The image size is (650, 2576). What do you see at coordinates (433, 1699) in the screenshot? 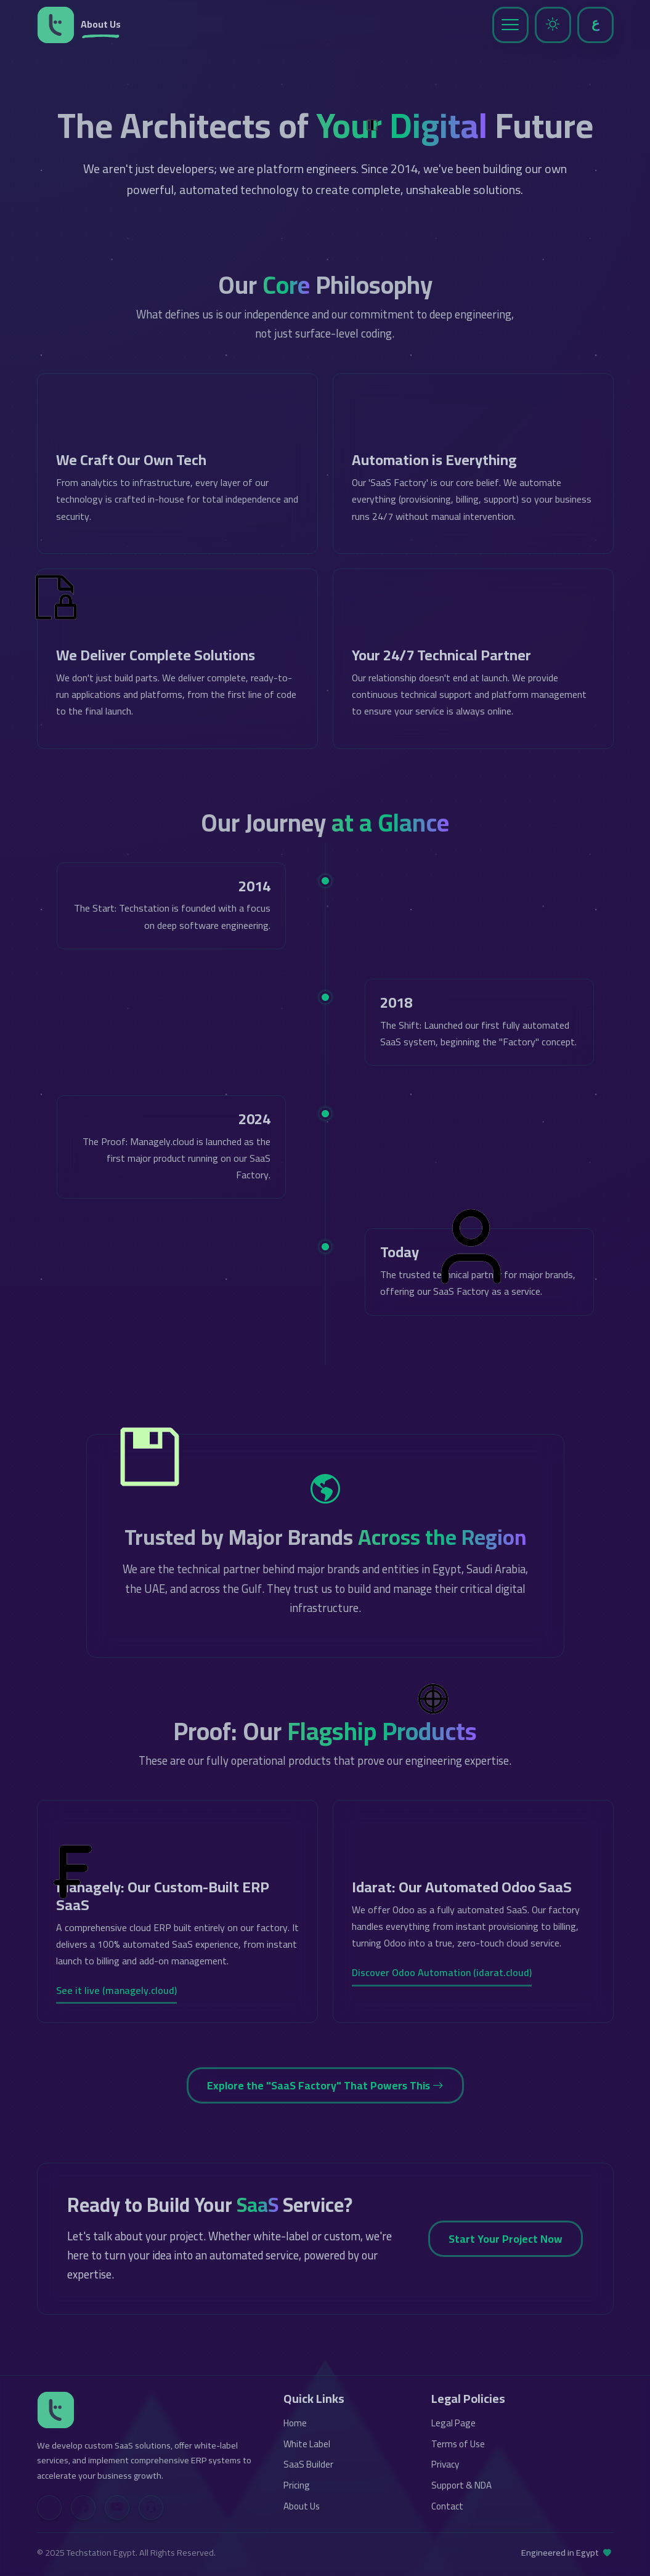
I see `view polar chart or radar graph data` at bounding box center [433, 1699].